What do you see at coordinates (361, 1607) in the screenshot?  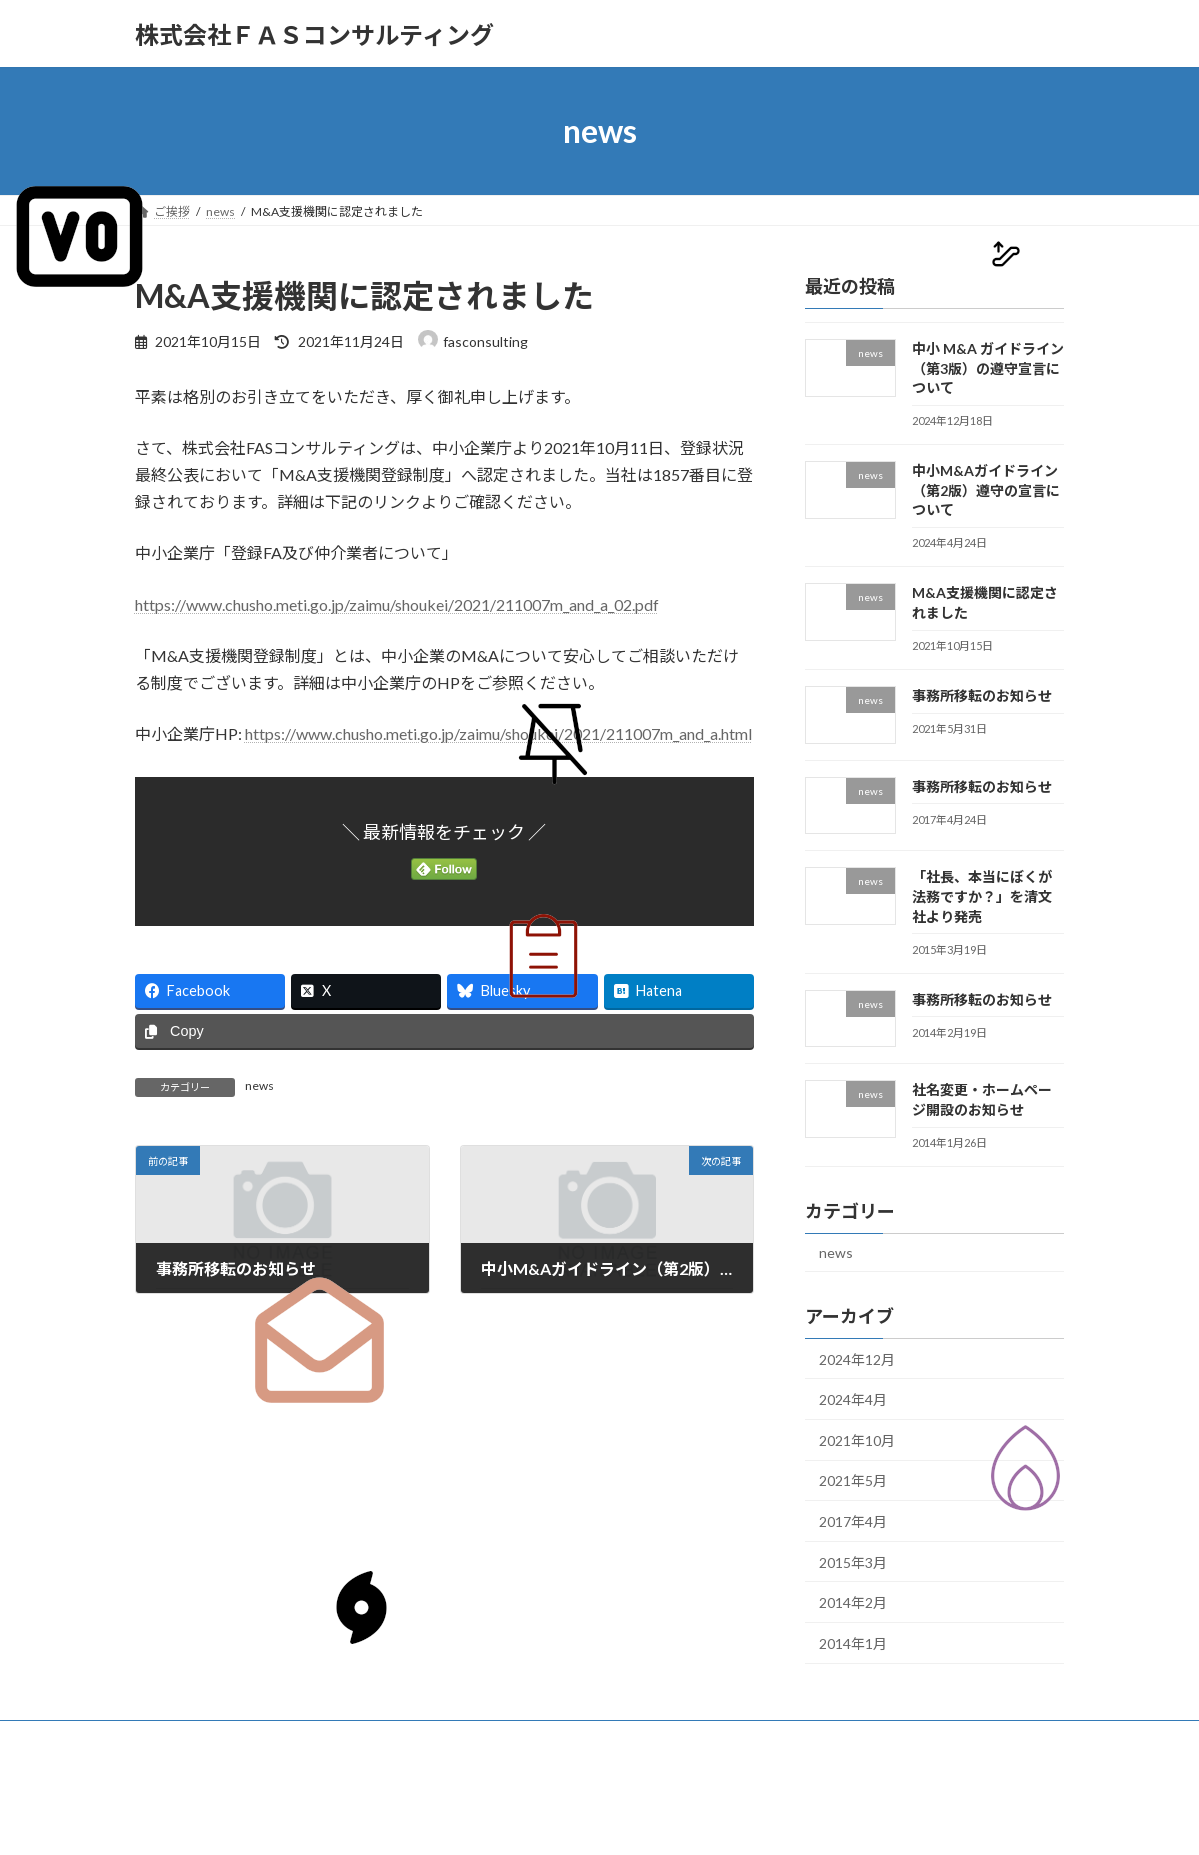 I see `indicates hurricane or tropical storm warning` at bounding box center [361, 1607].